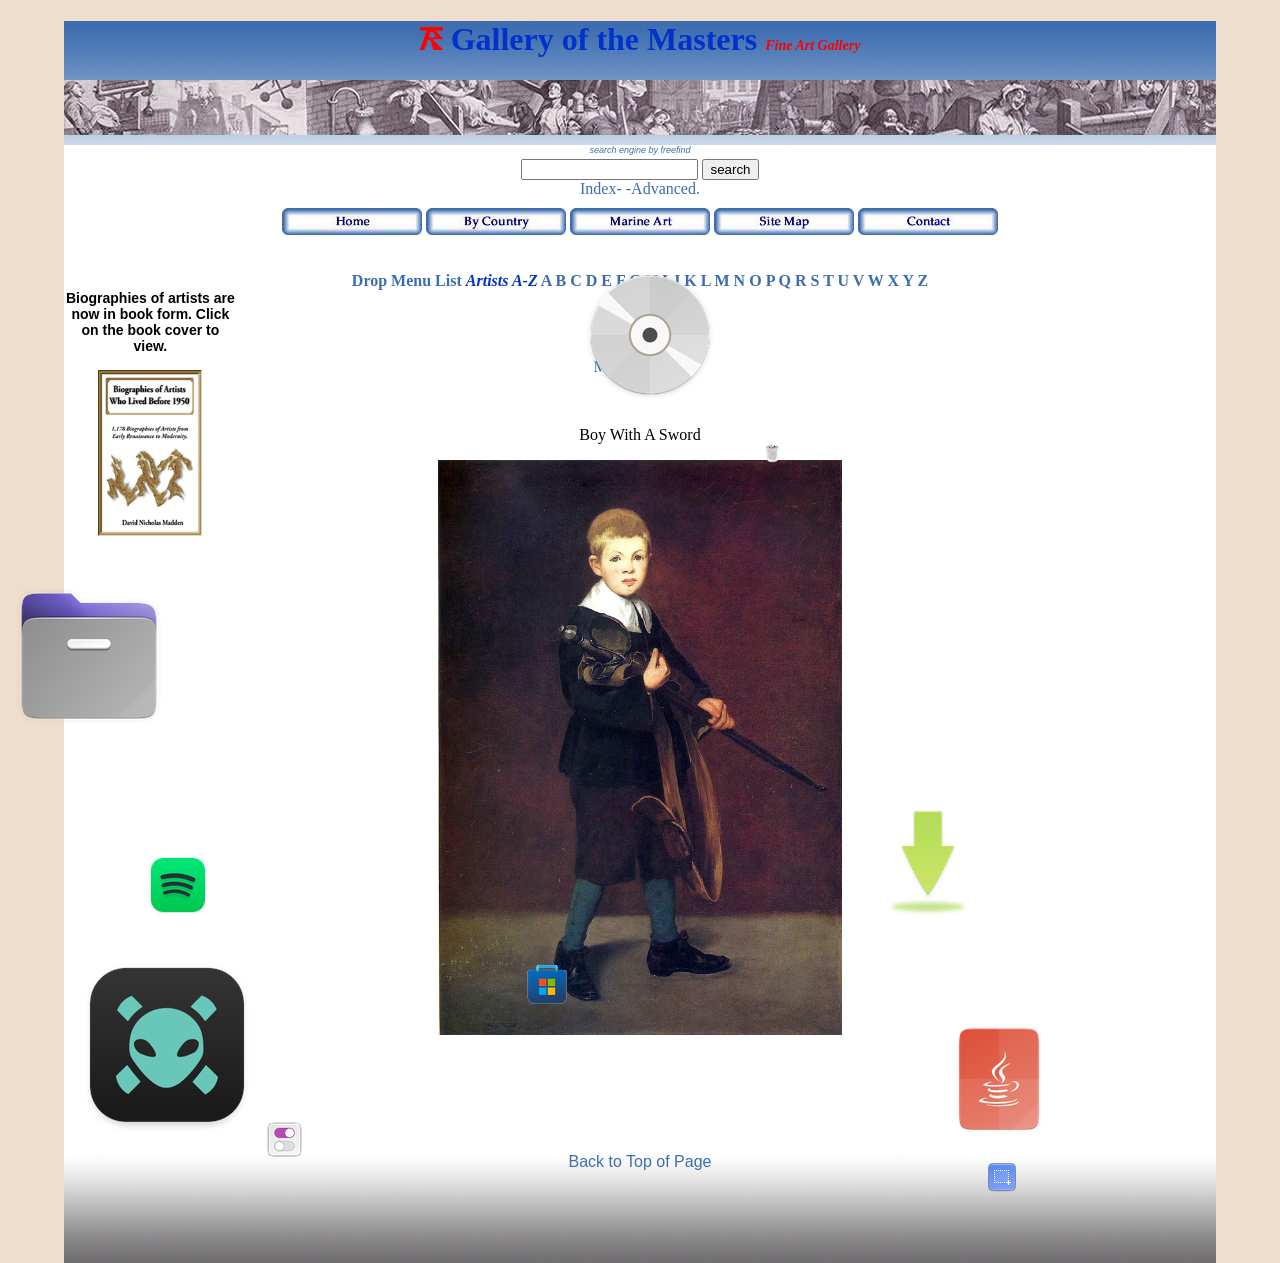  Describe the element at coordinates (89, 656) in the screenshot. I see `open the file manager application` at that location.